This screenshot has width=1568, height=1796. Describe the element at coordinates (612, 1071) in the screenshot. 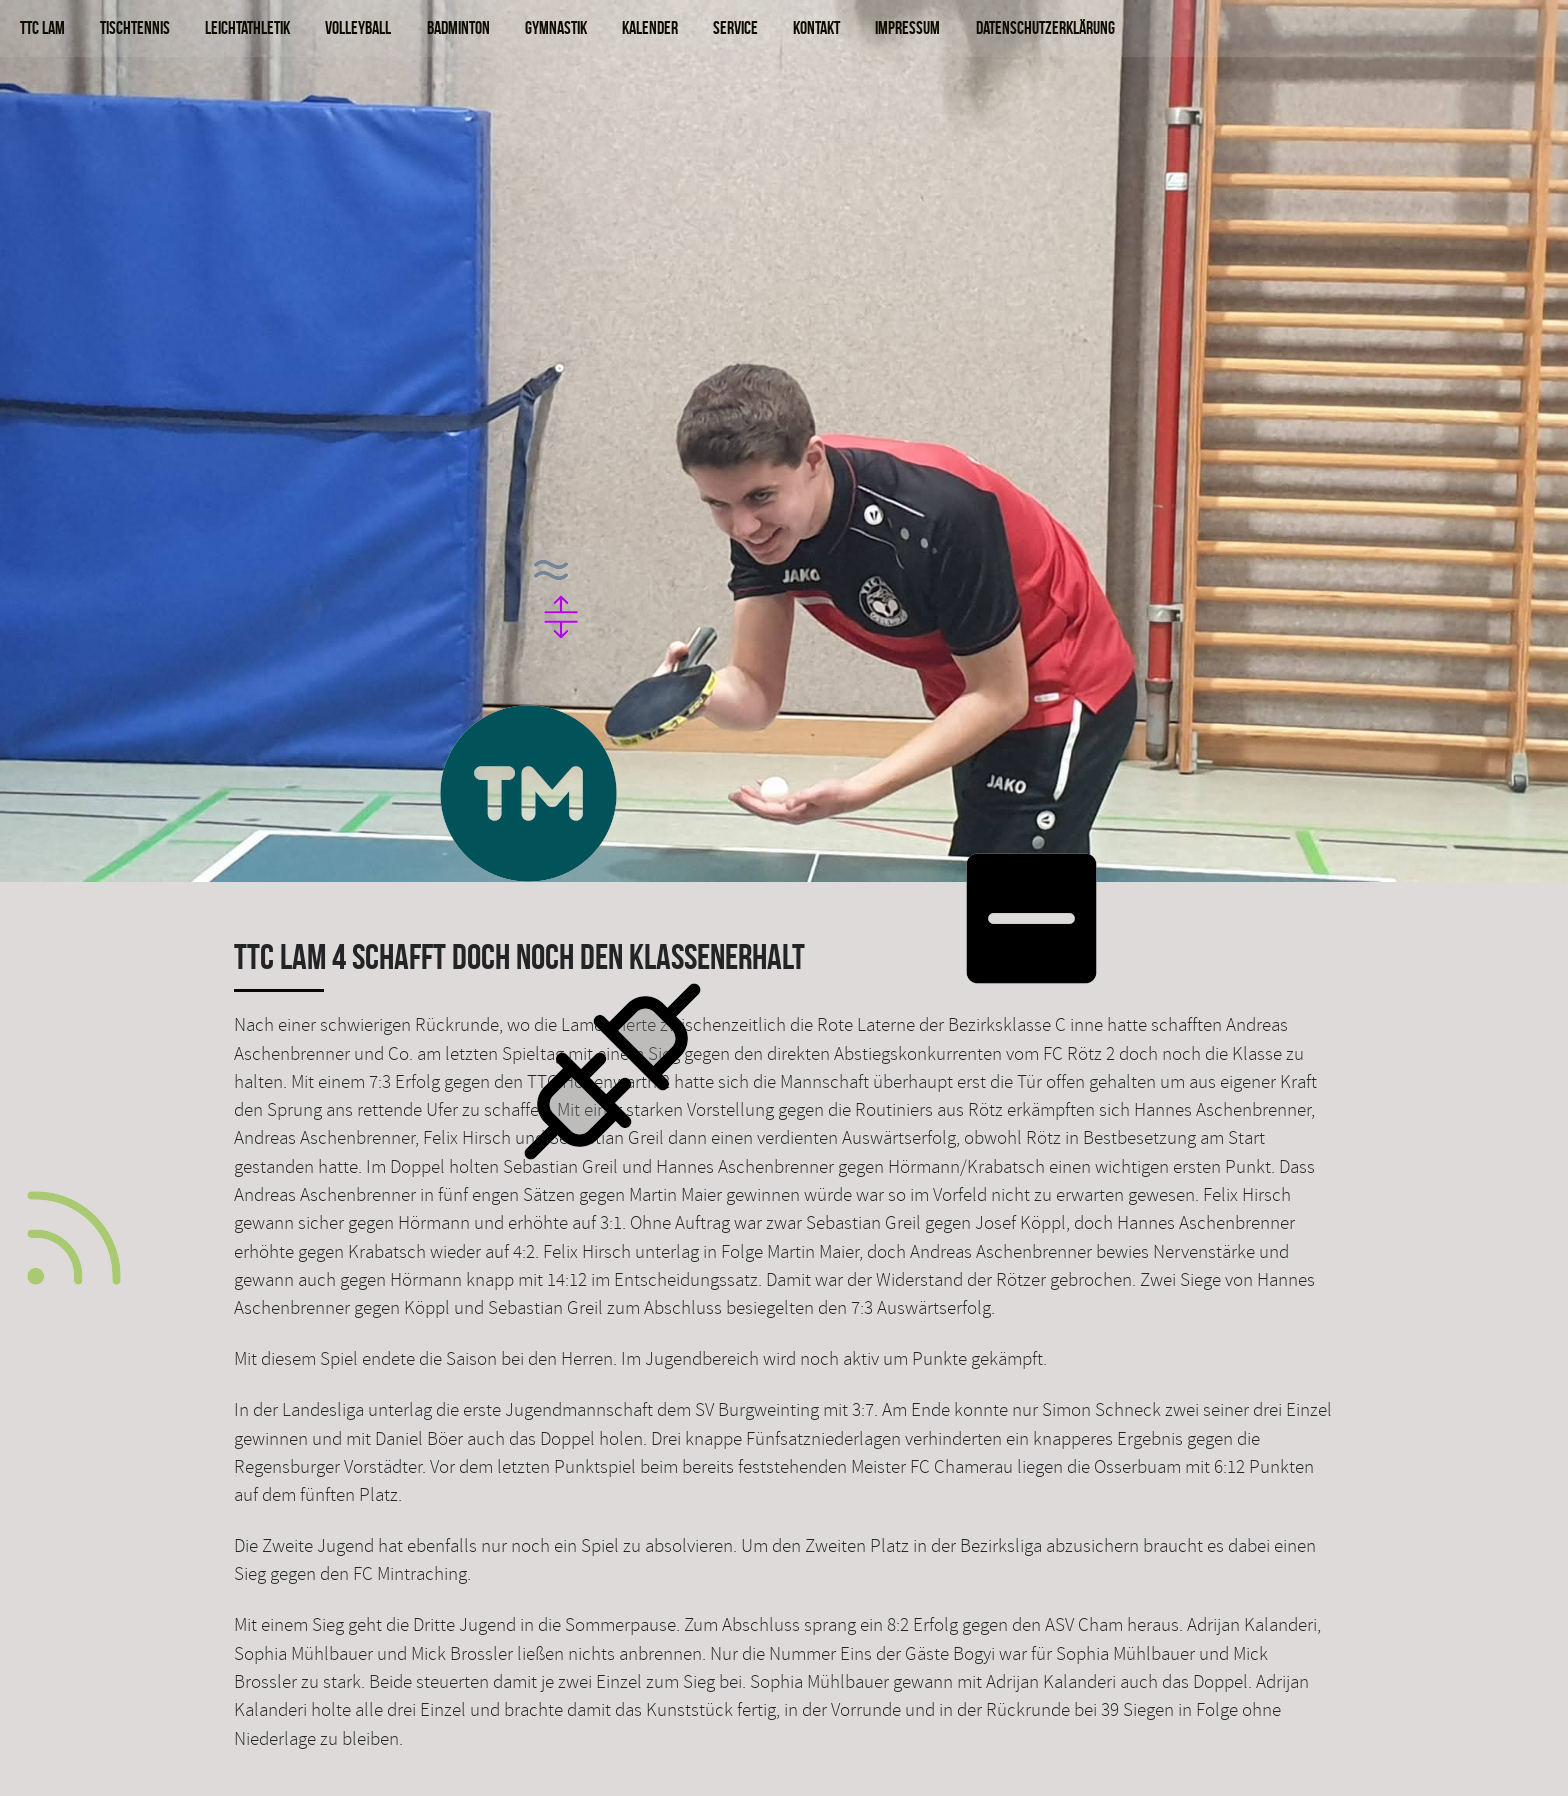

I see `connect or manage device connections` at that location.